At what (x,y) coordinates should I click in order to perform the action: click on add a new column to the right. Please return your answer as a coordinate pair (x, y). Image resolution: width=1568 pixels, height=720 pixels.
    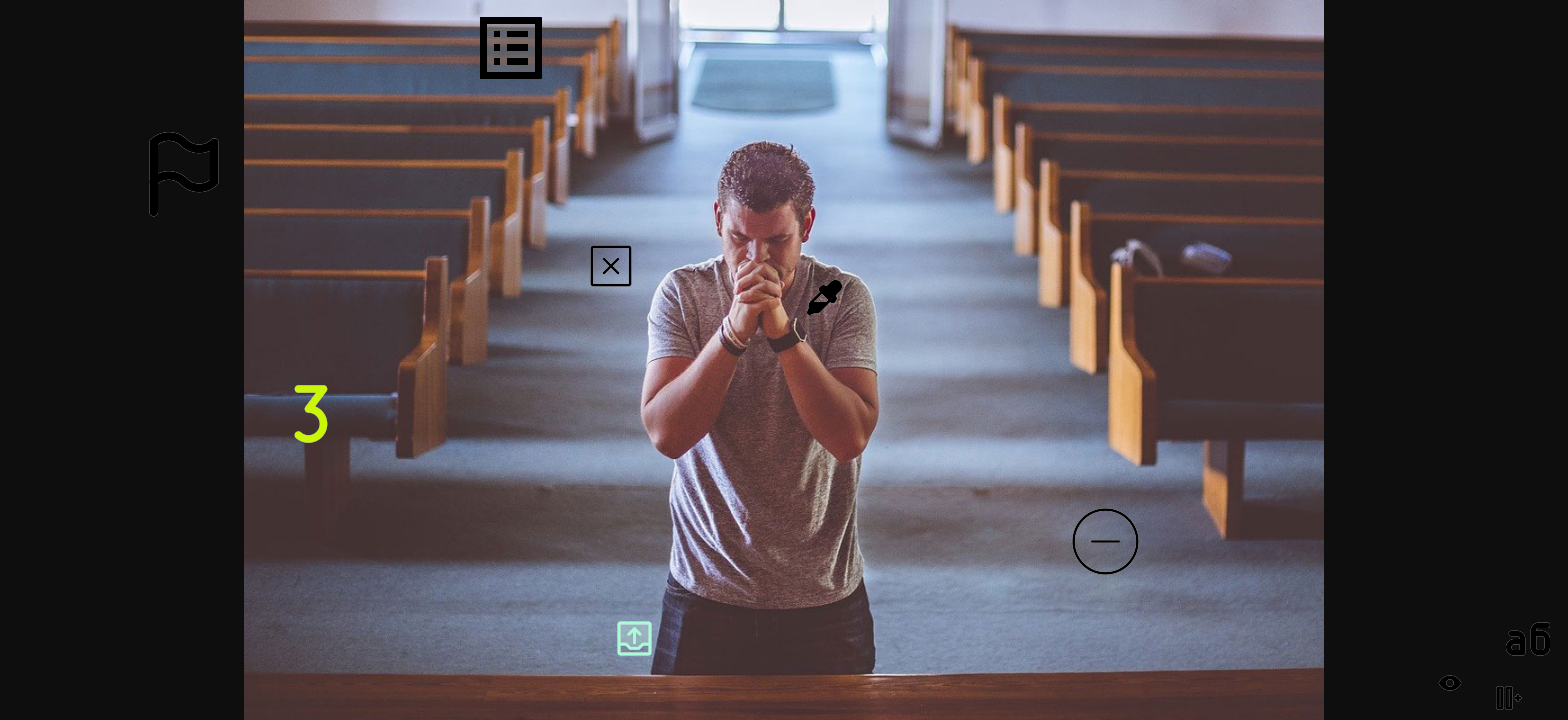
    Looking at the image, I should click on (1507, 698).